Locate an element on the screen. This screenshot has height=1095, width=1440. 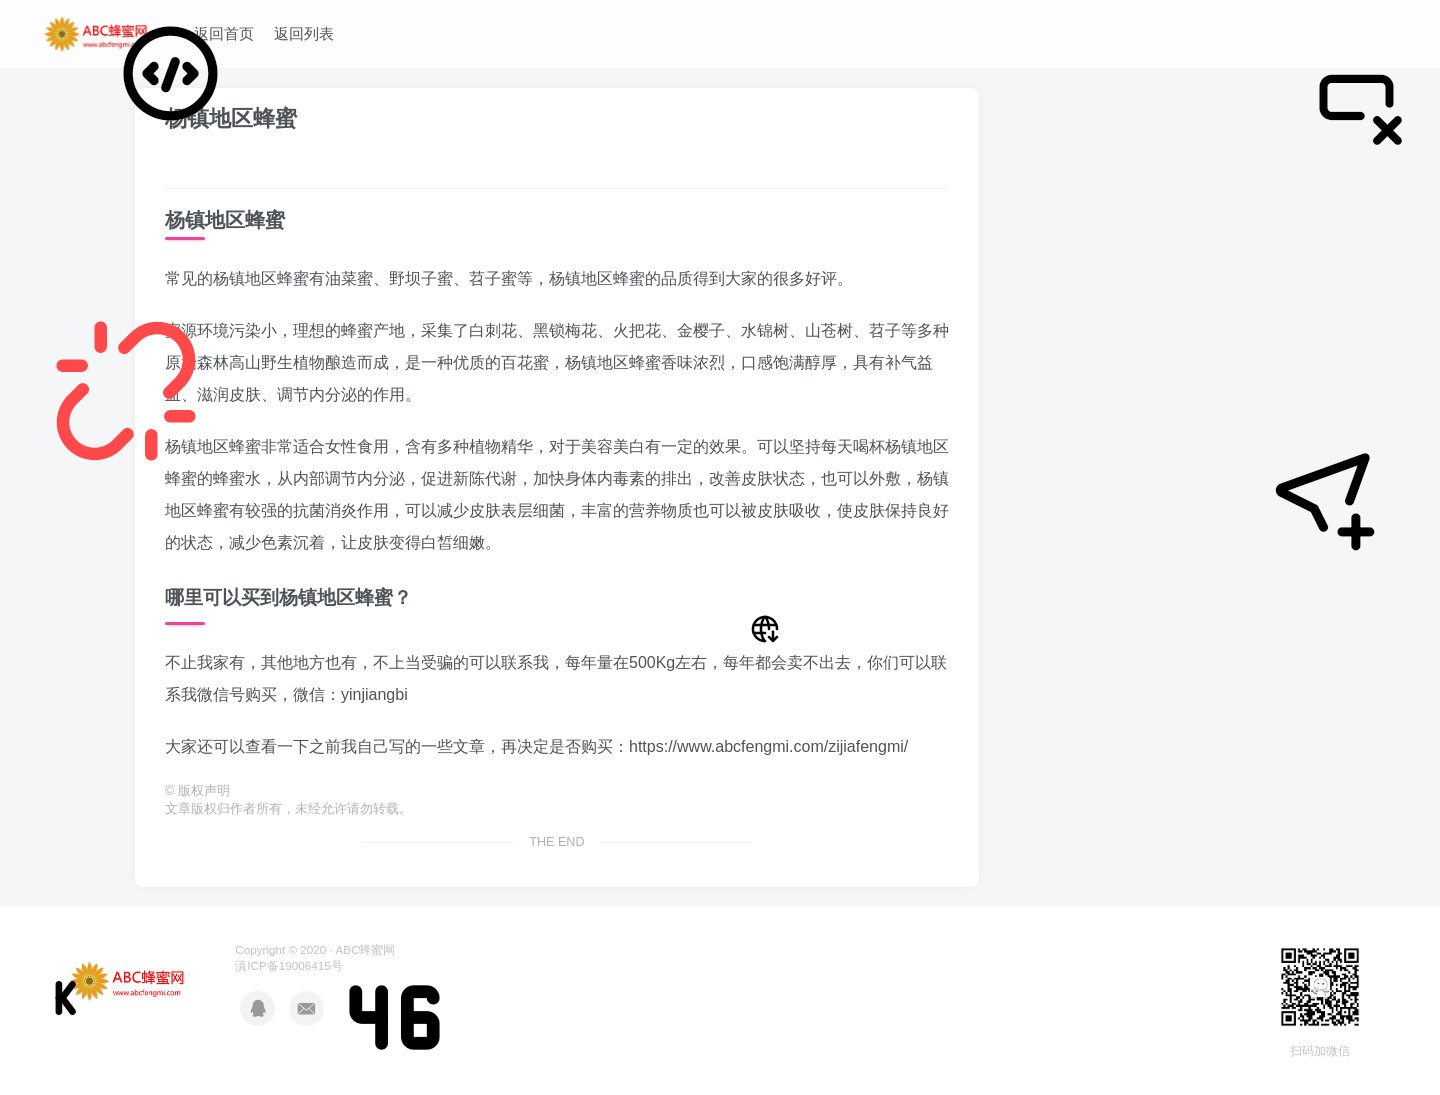
access code or developer settings is located at coordinates (170, 73).